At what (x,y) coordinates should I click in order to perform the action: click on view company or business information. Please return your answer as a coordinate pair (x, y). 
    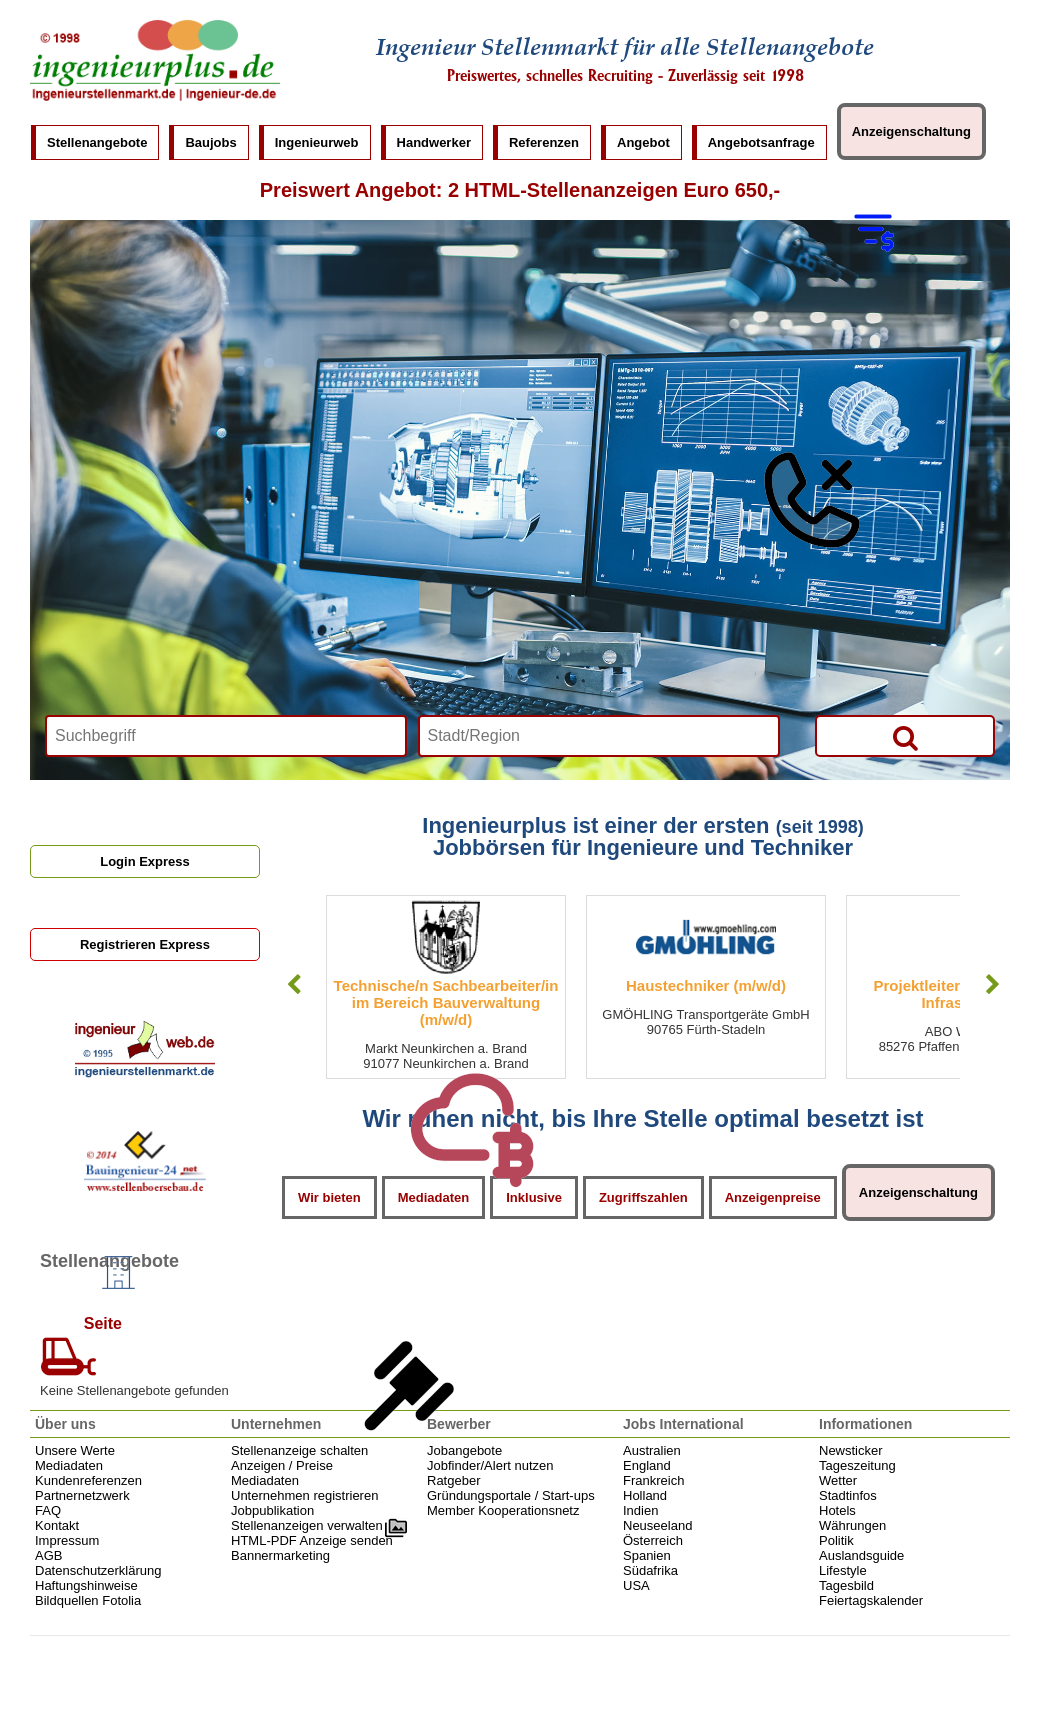
    Looking at the image, I should click on (118, 1272).